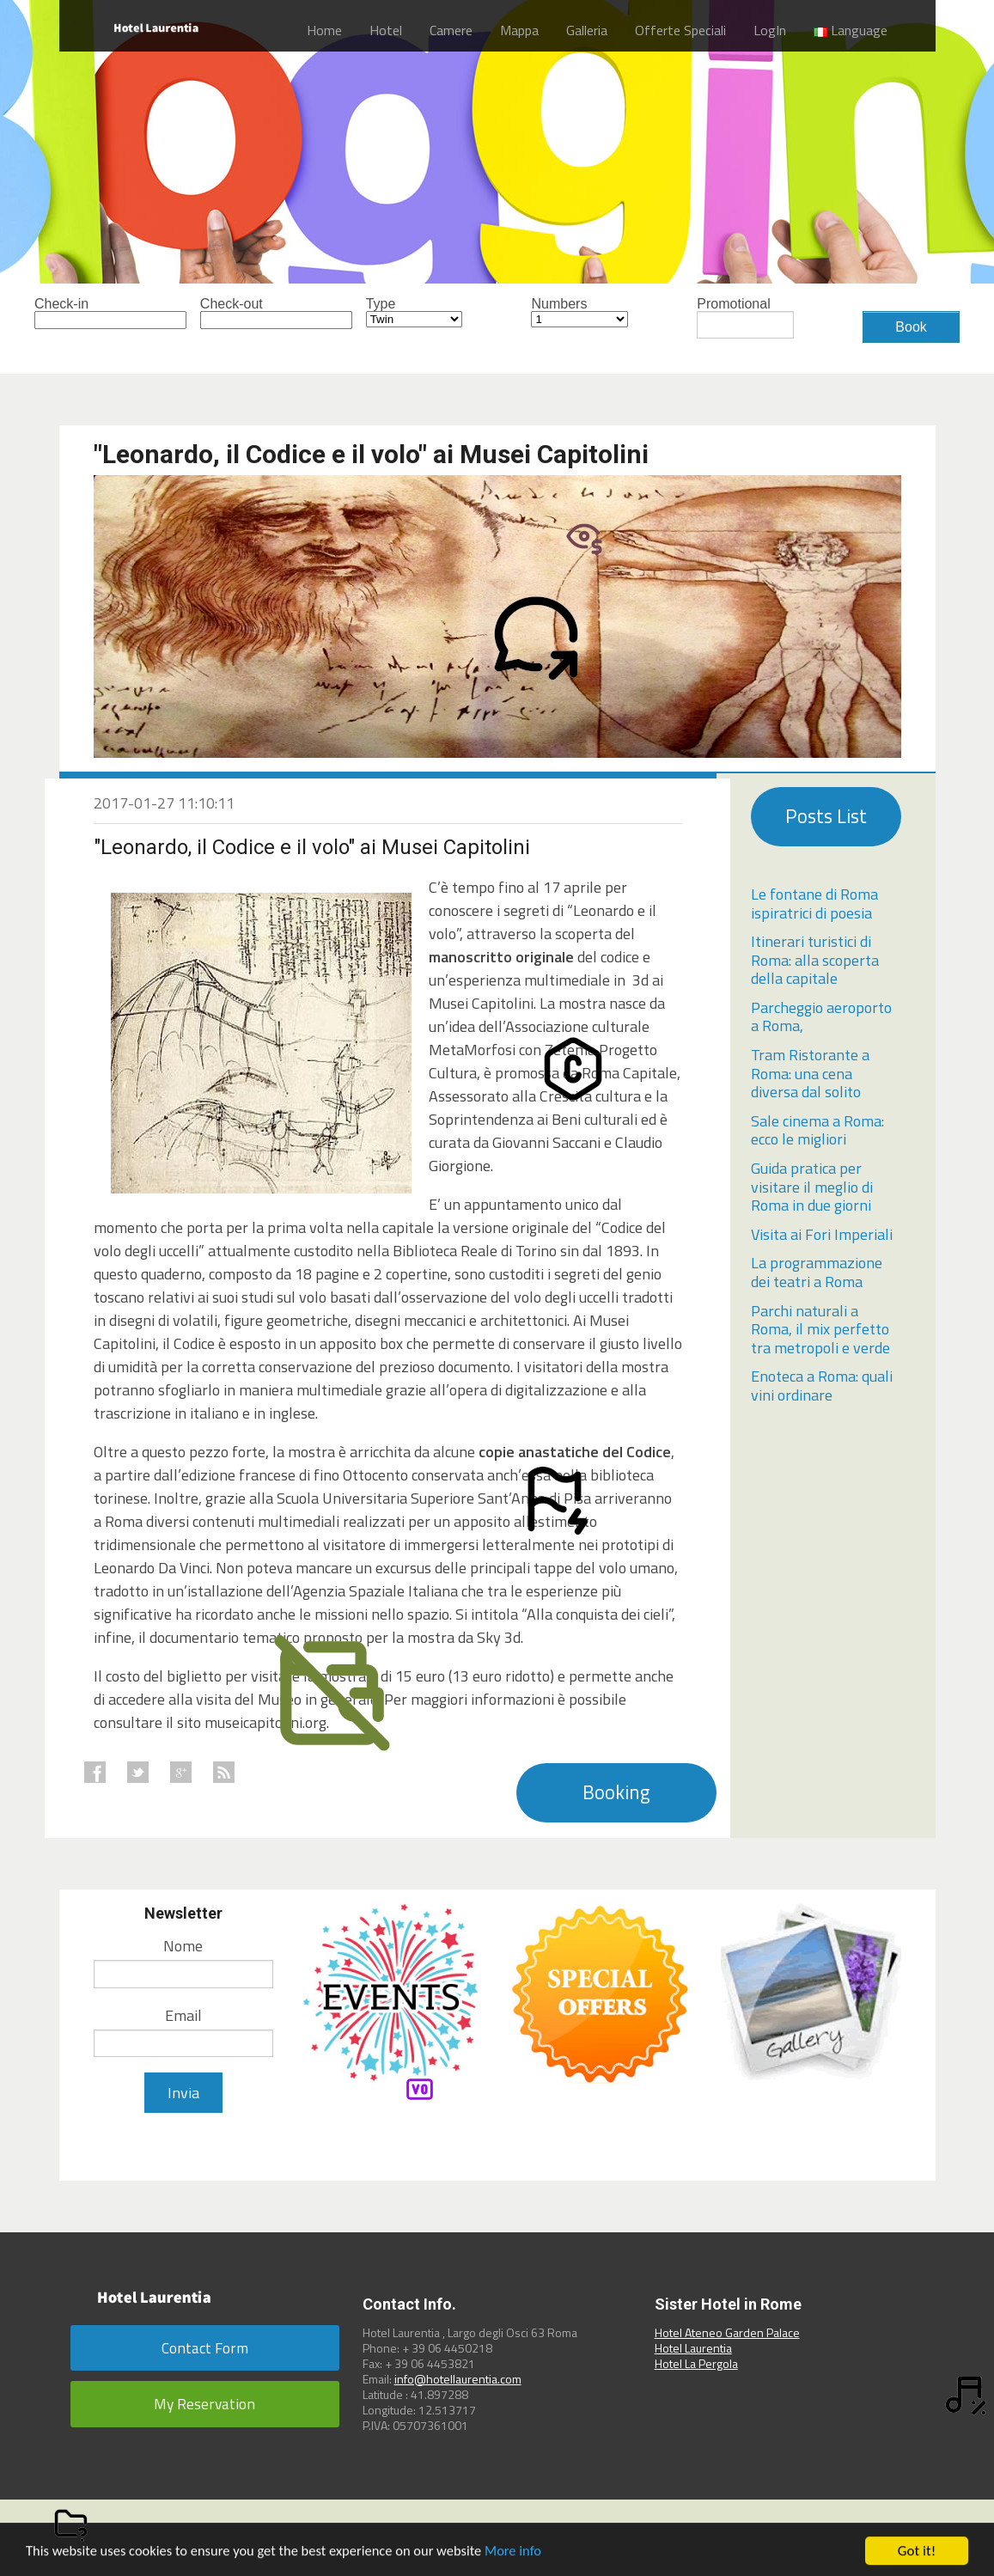 Image resolution: width=994 pixels, height=2576 pixels. What do you see at coordinates (584, 536) in the screenshot?
I see `view pricing or cost details` at bounding box center [584, 536].